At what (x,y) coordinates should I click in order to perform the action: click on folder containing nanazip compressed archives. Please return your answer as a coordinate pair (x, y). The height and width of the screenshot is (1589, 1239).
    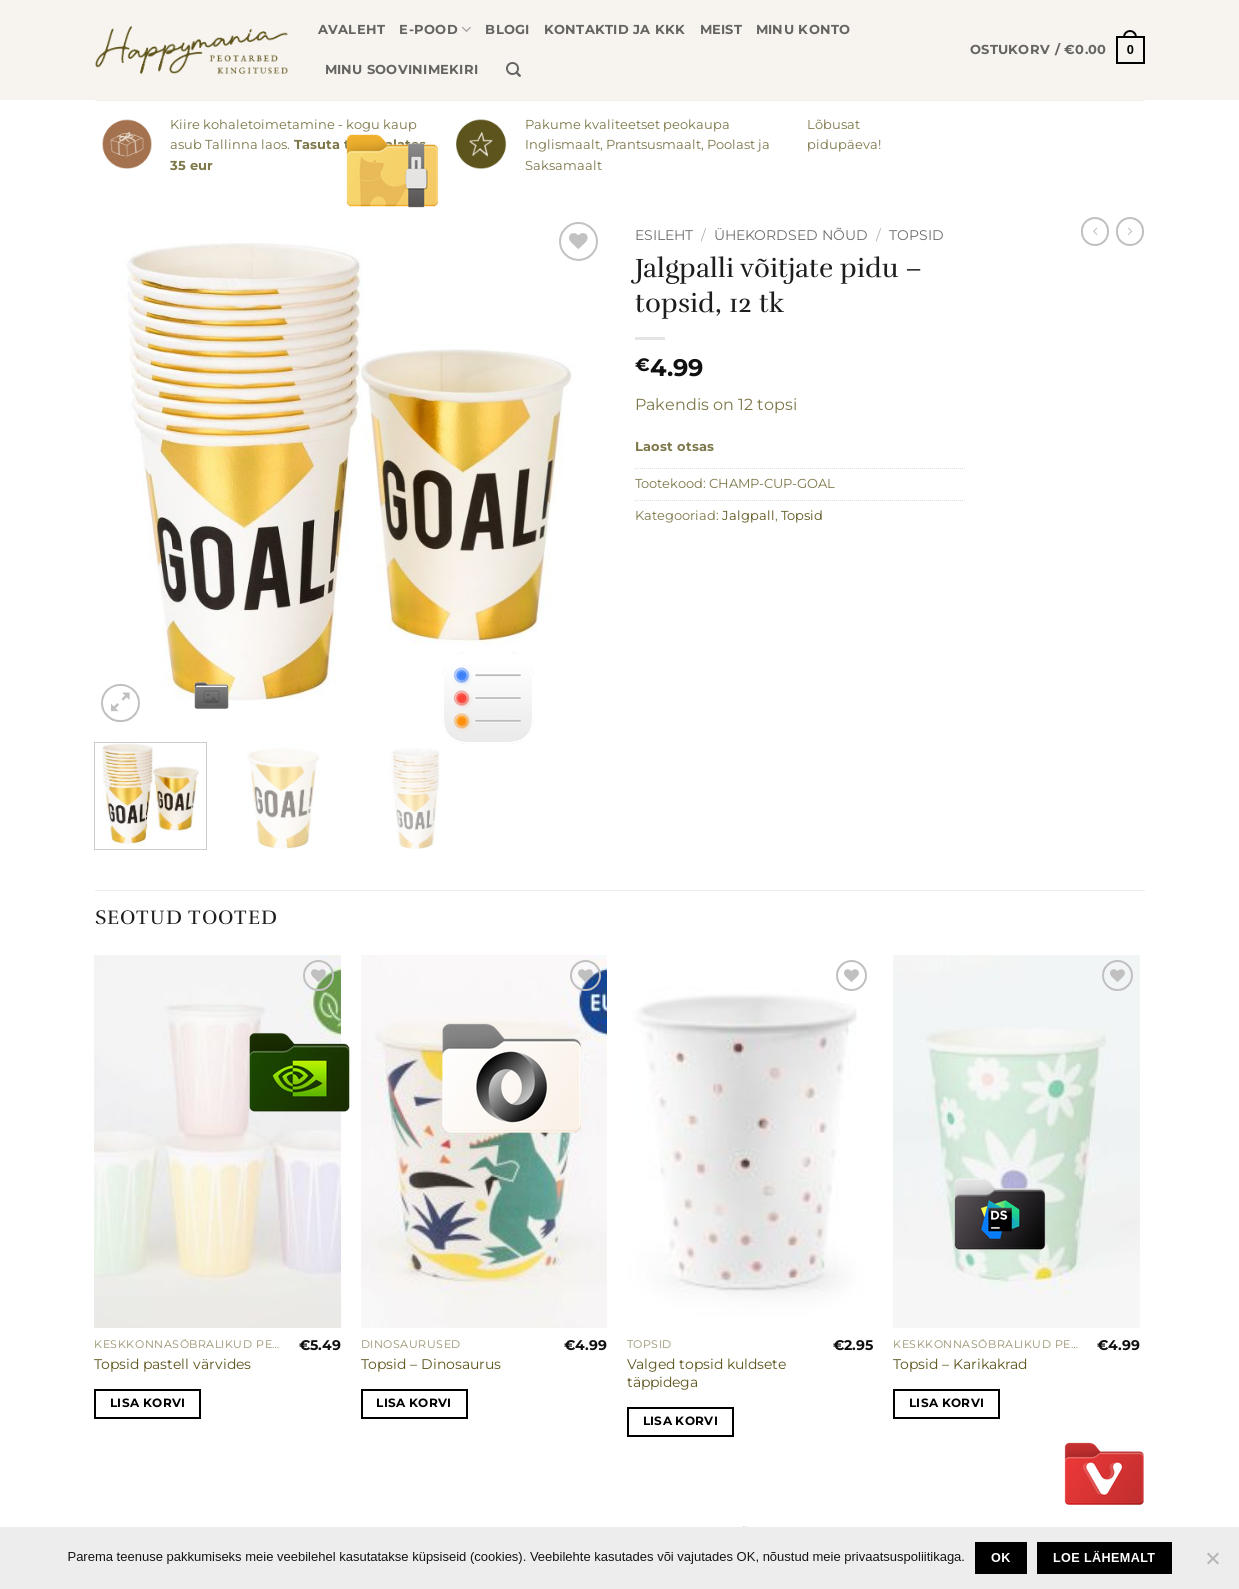
    Looking at the image, I should click on (392, 173).